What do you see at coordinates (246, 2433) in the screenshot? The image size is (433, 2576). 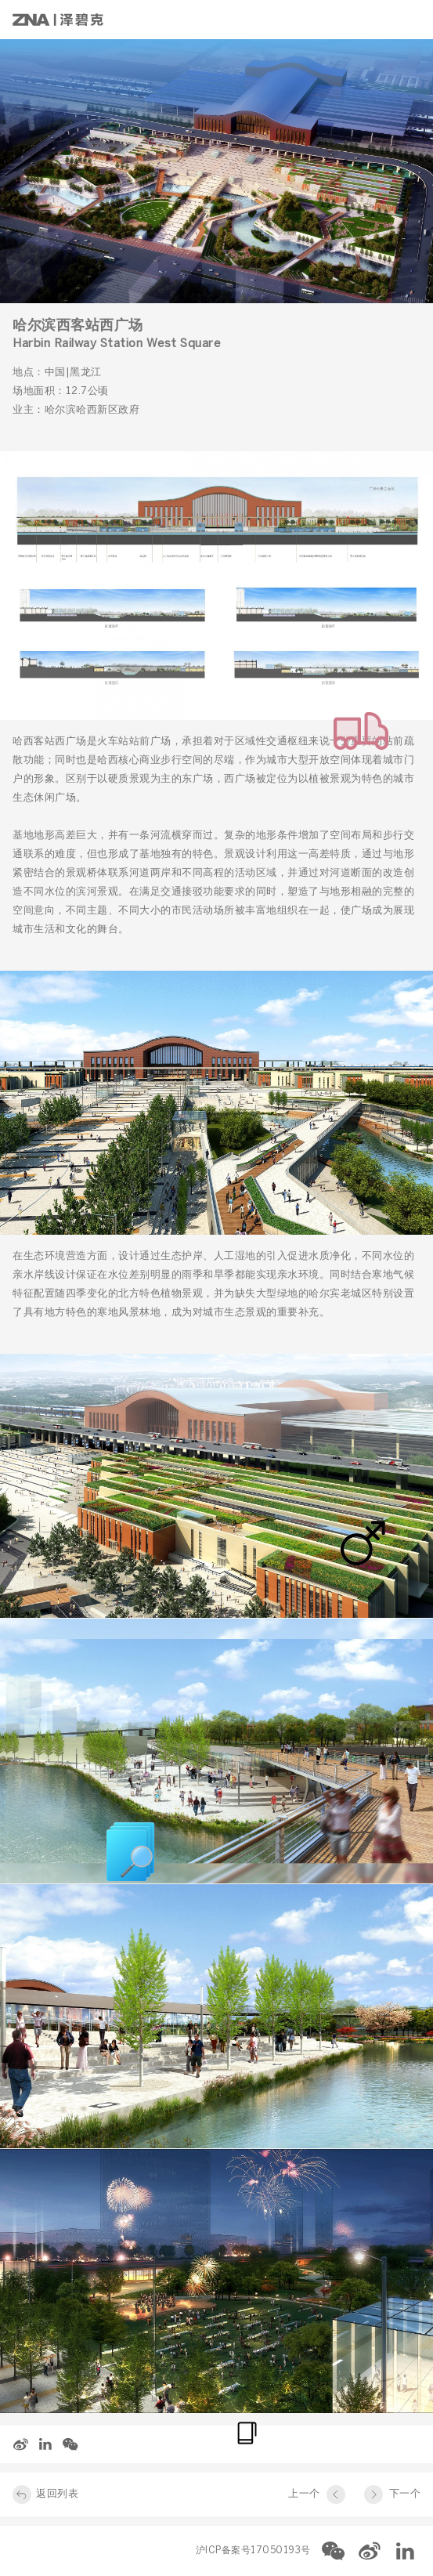 I see `view towel or linen amenities` at bounding box center [246, 2433].